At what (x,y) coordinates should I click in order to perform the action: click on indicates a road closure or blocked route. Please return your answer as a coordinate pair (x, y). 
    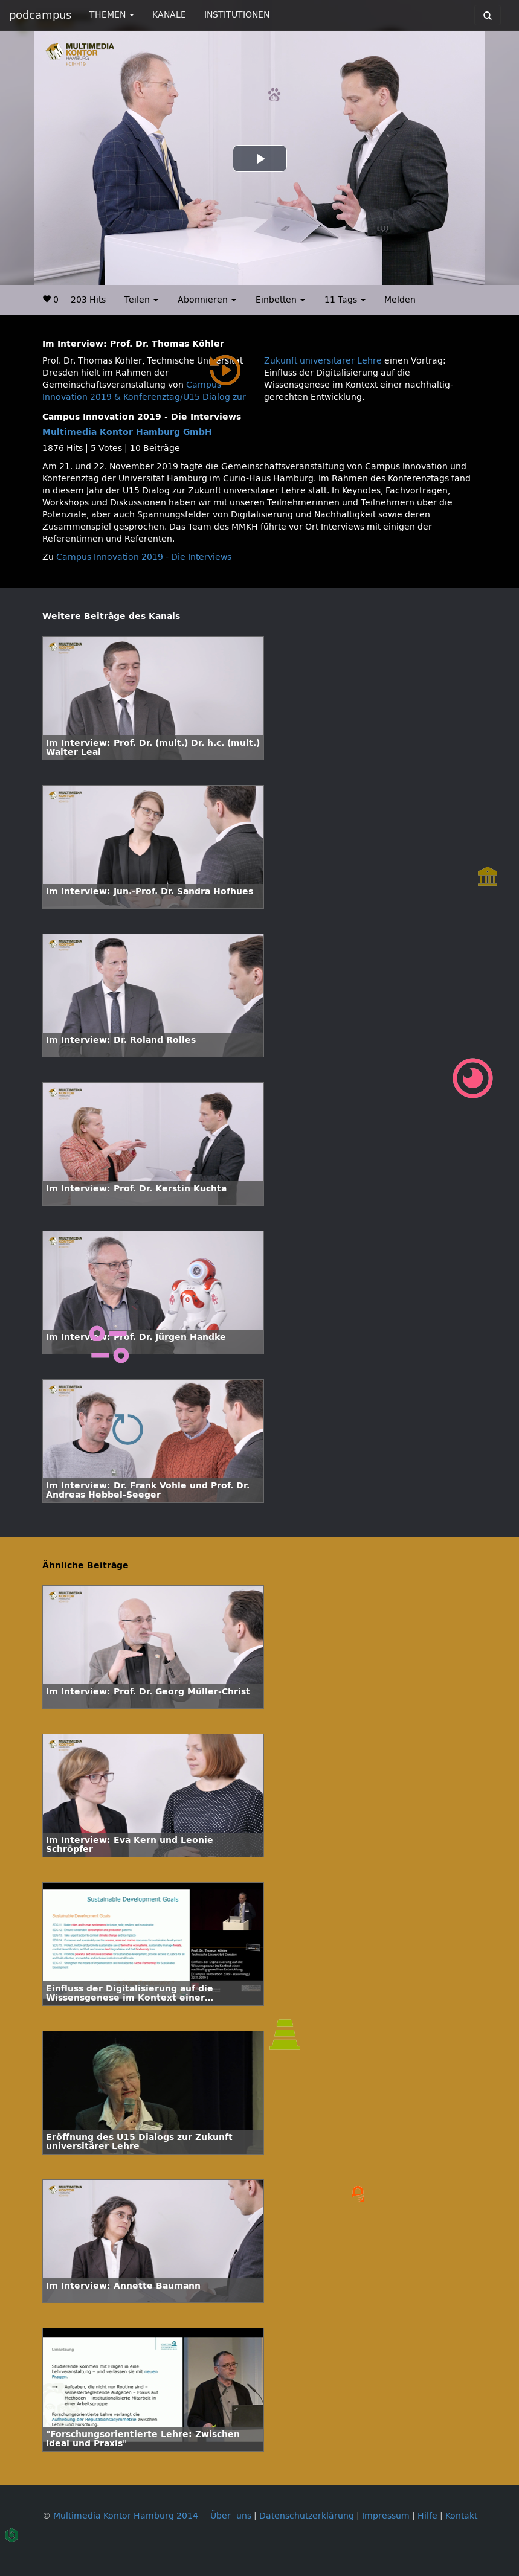
    Looking at the image, I should click on (285, 2034).